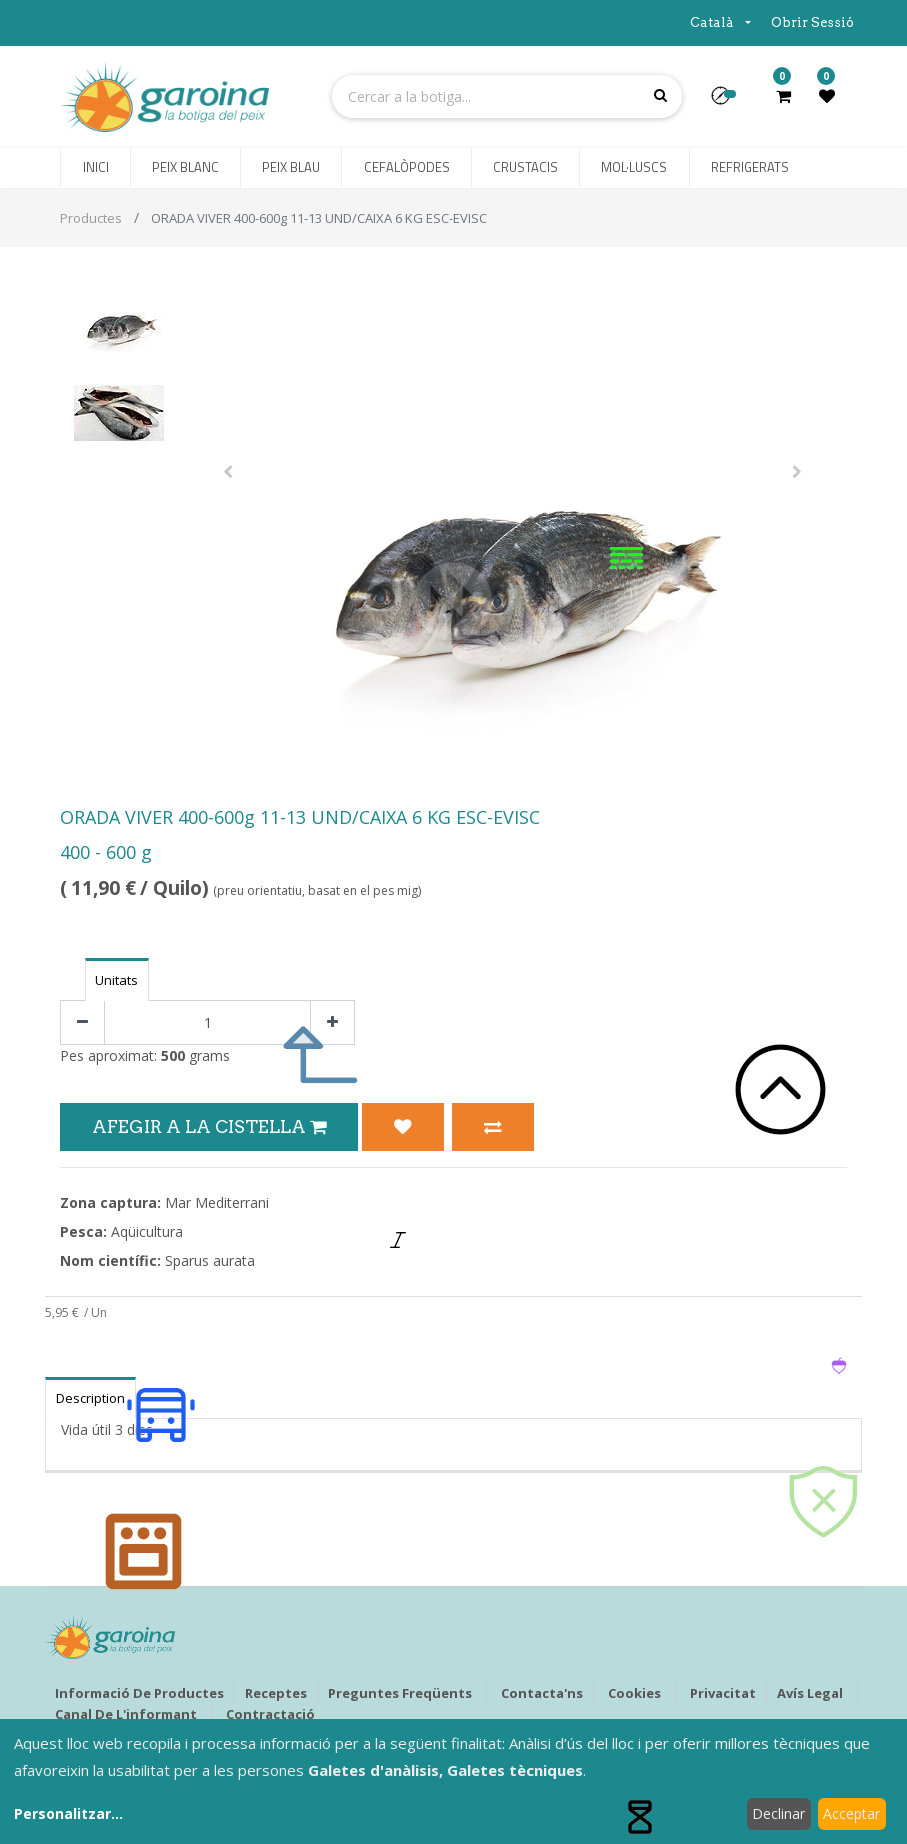  What do you see at coordinates (780, 1089) in the screenshot?
I see `scroll to top of page` at bounding box center [780, 1089].